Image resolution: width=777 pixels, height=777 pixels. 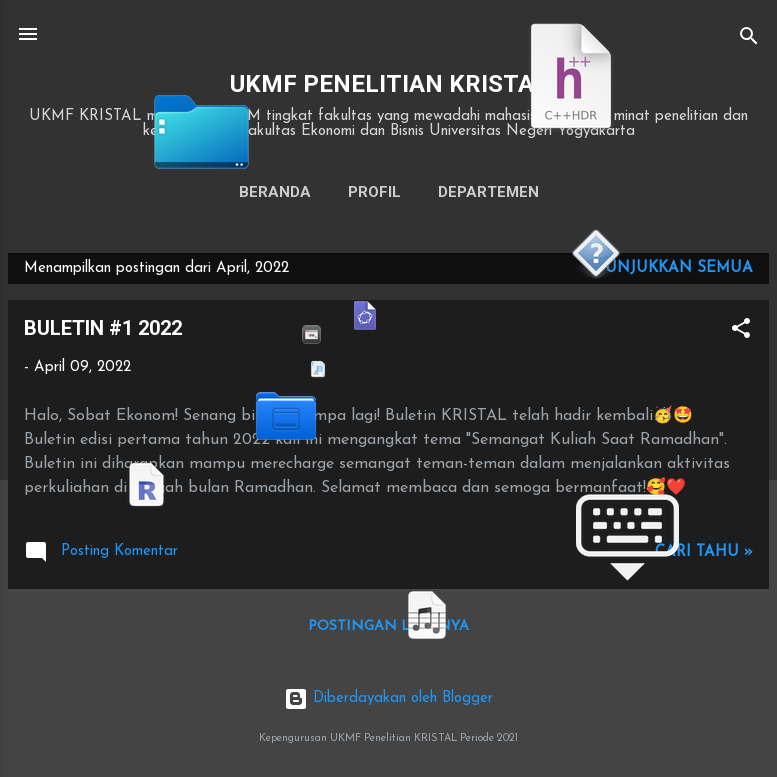 What do you see at coordinates (318, 369) in the screenshot?
I see `a gettext translation template file (.pot)` at bounding box center [318, 369].